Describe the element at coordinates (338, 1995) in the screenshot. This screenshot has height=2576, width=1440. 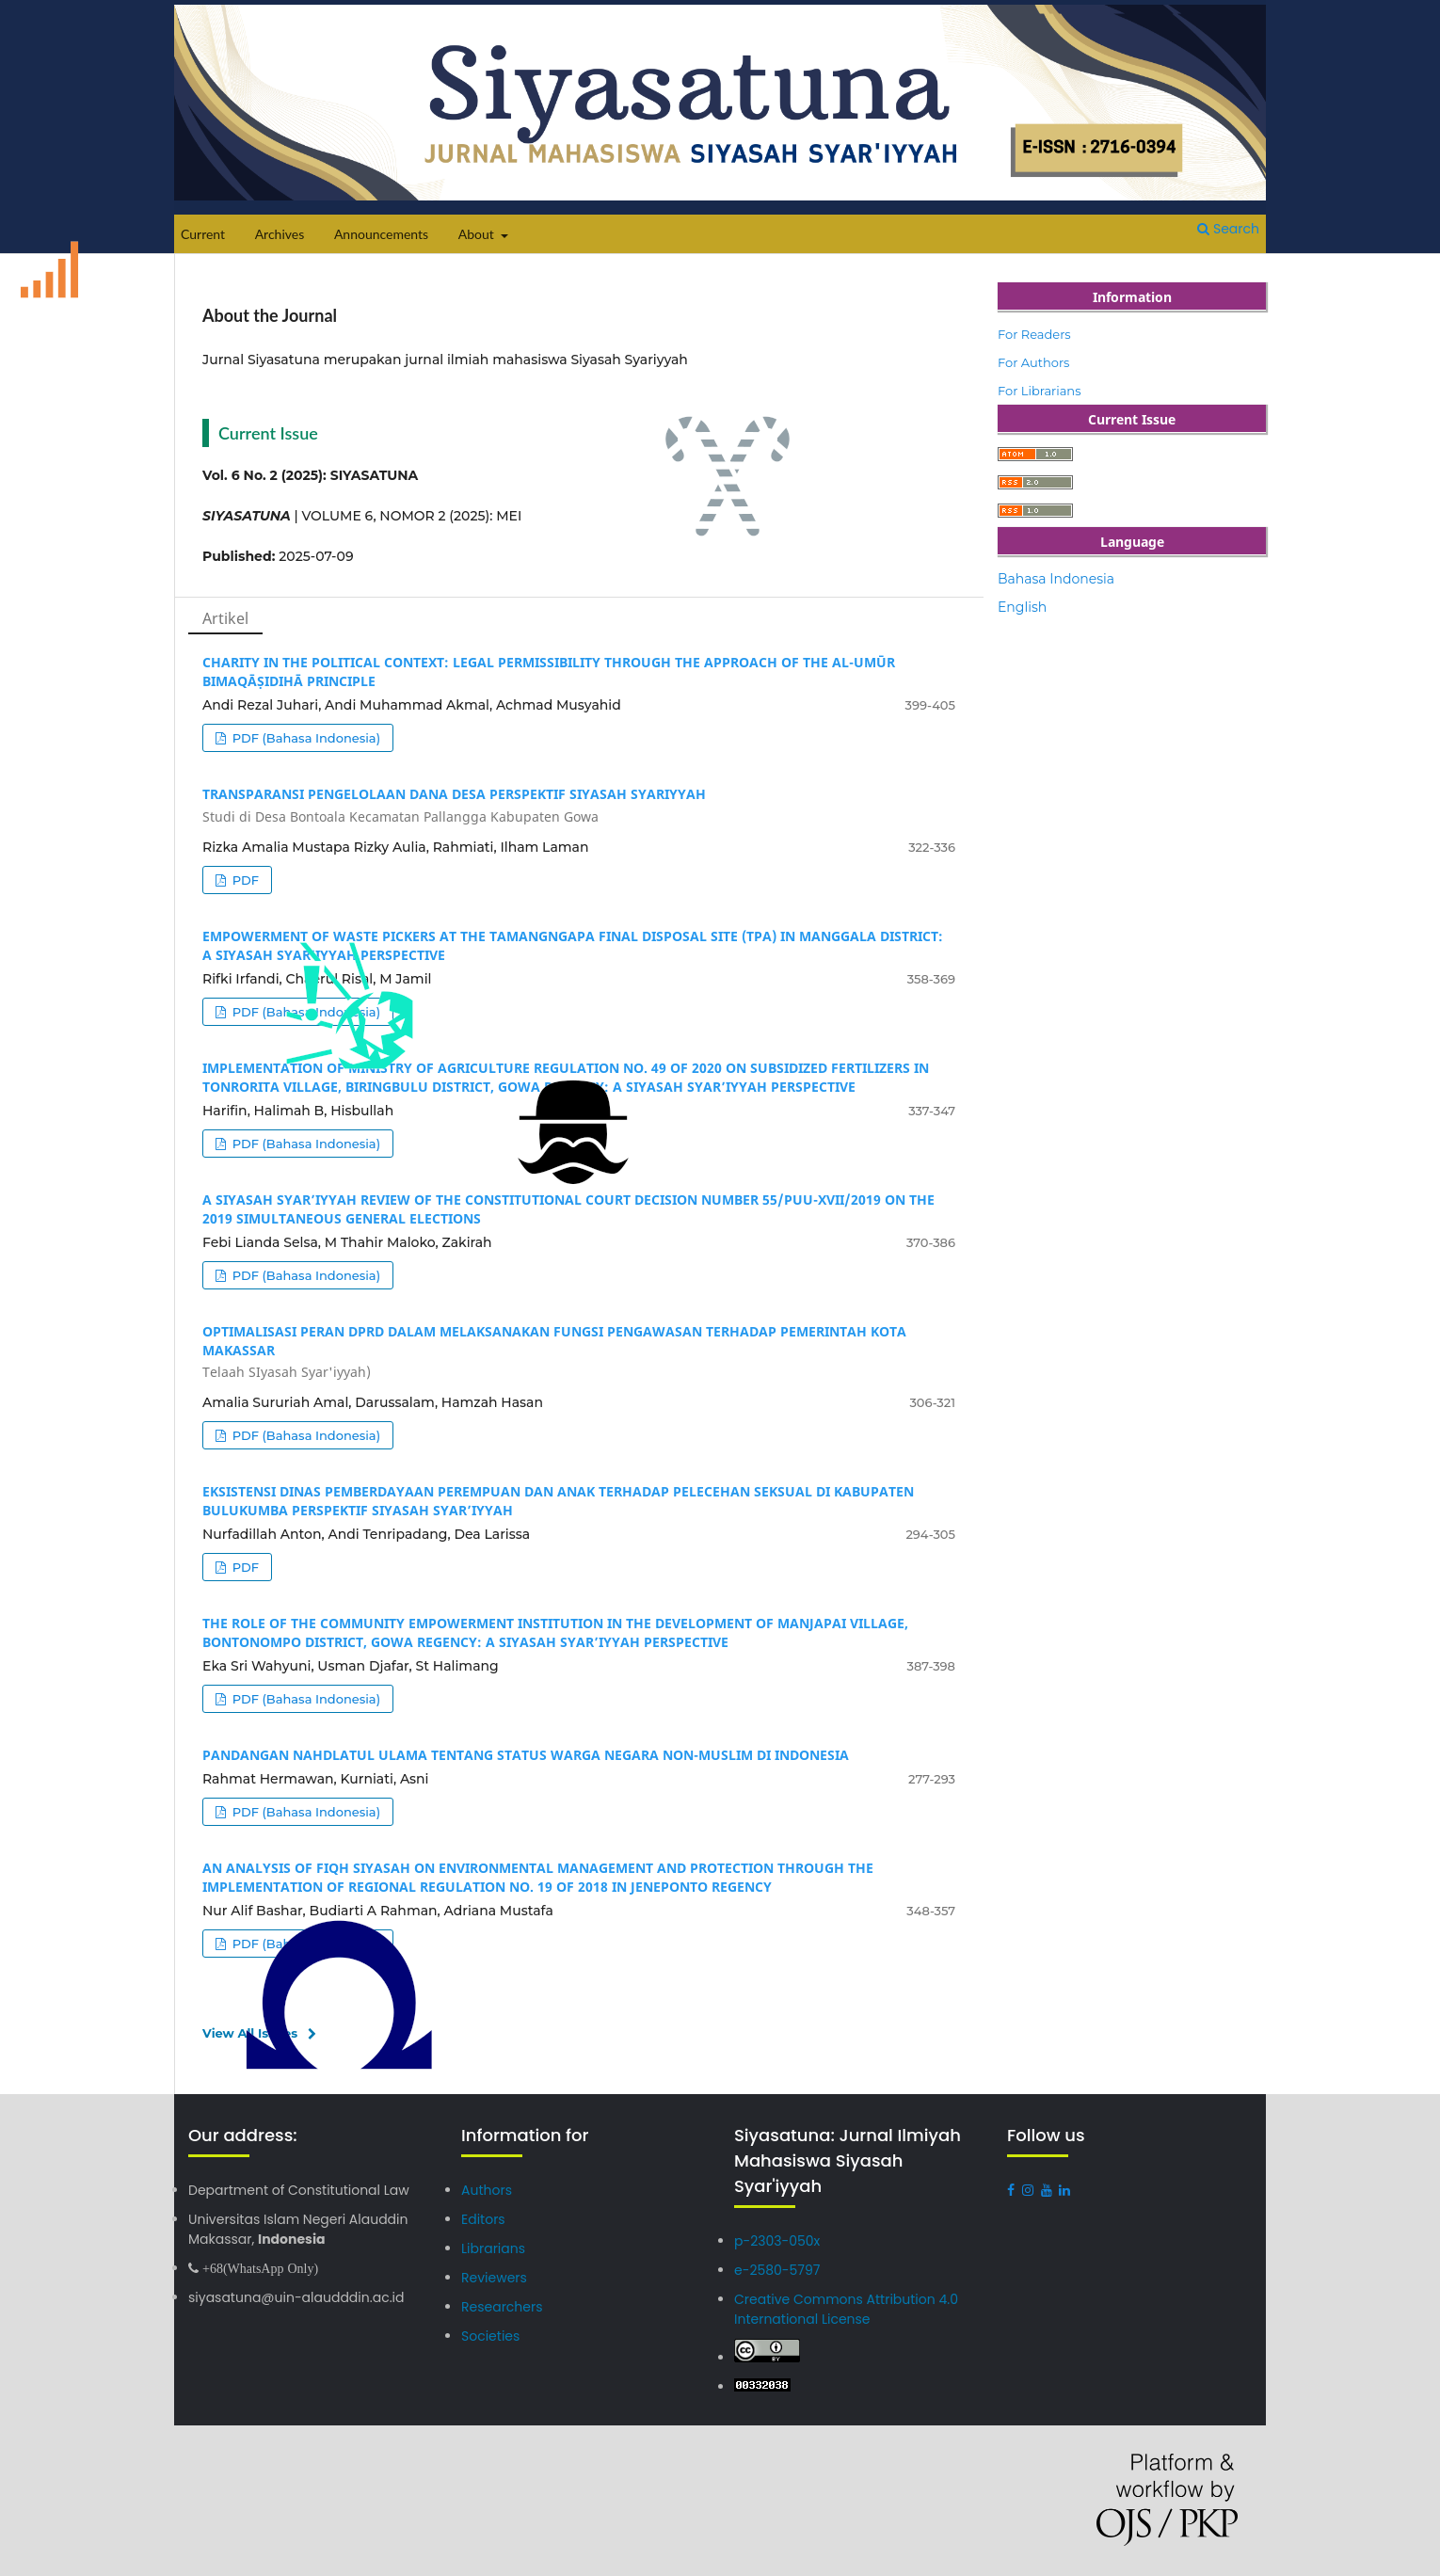
I see `represents omega or final/end state in a game` at that location.